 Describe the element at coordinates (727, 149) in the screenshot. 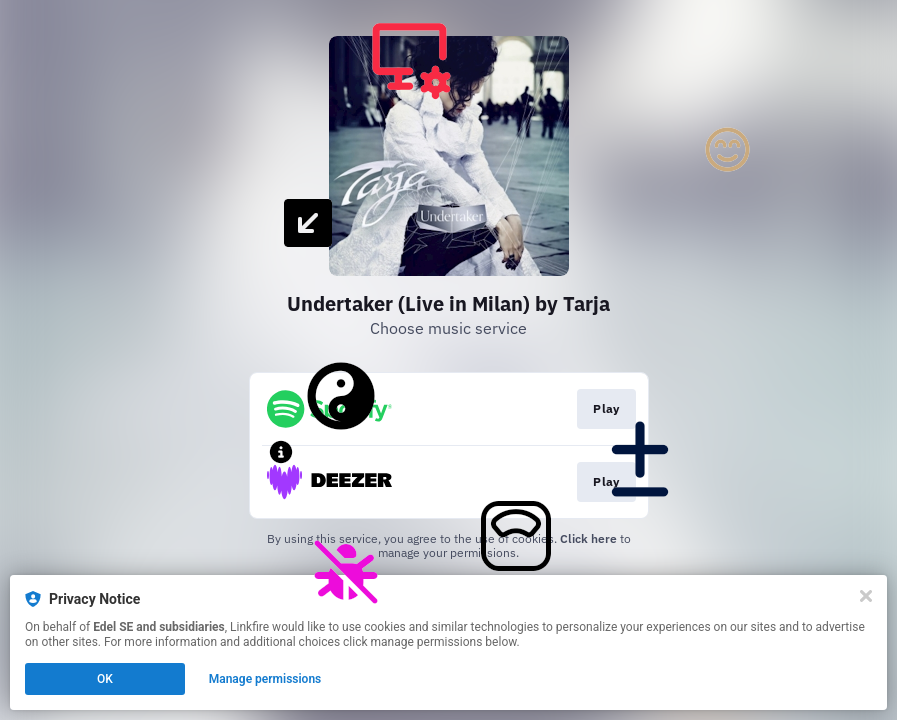

I see `add a positive reaction or emoji` at that location.